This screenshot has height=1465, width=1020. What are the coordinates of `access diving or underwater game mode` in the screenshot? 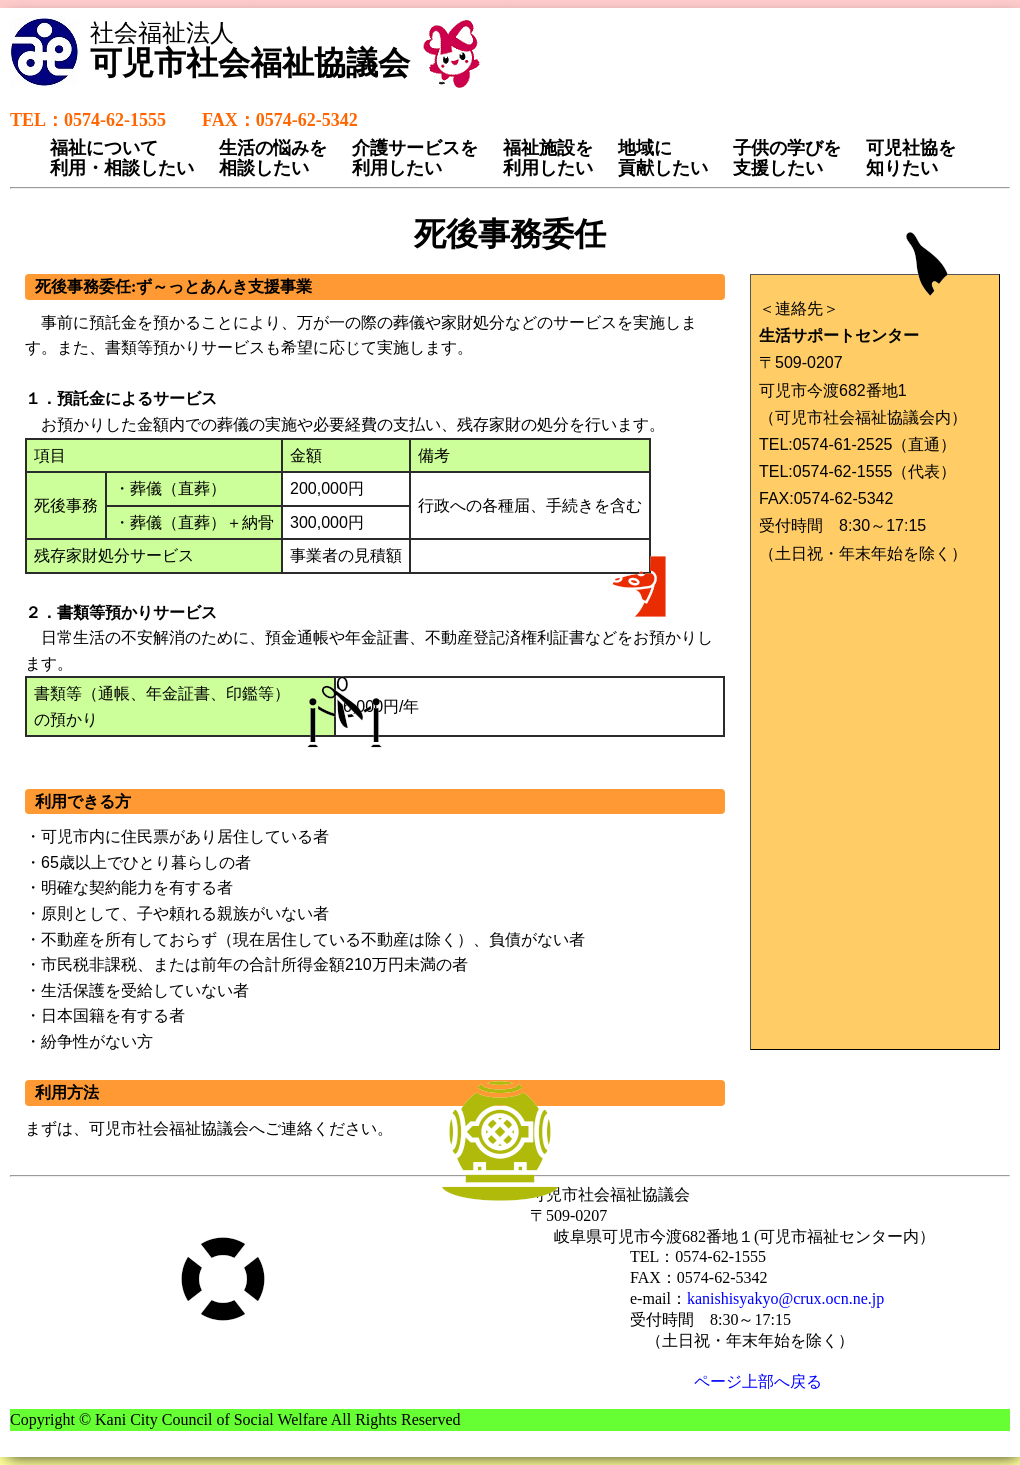 It's located at (500, 1141).